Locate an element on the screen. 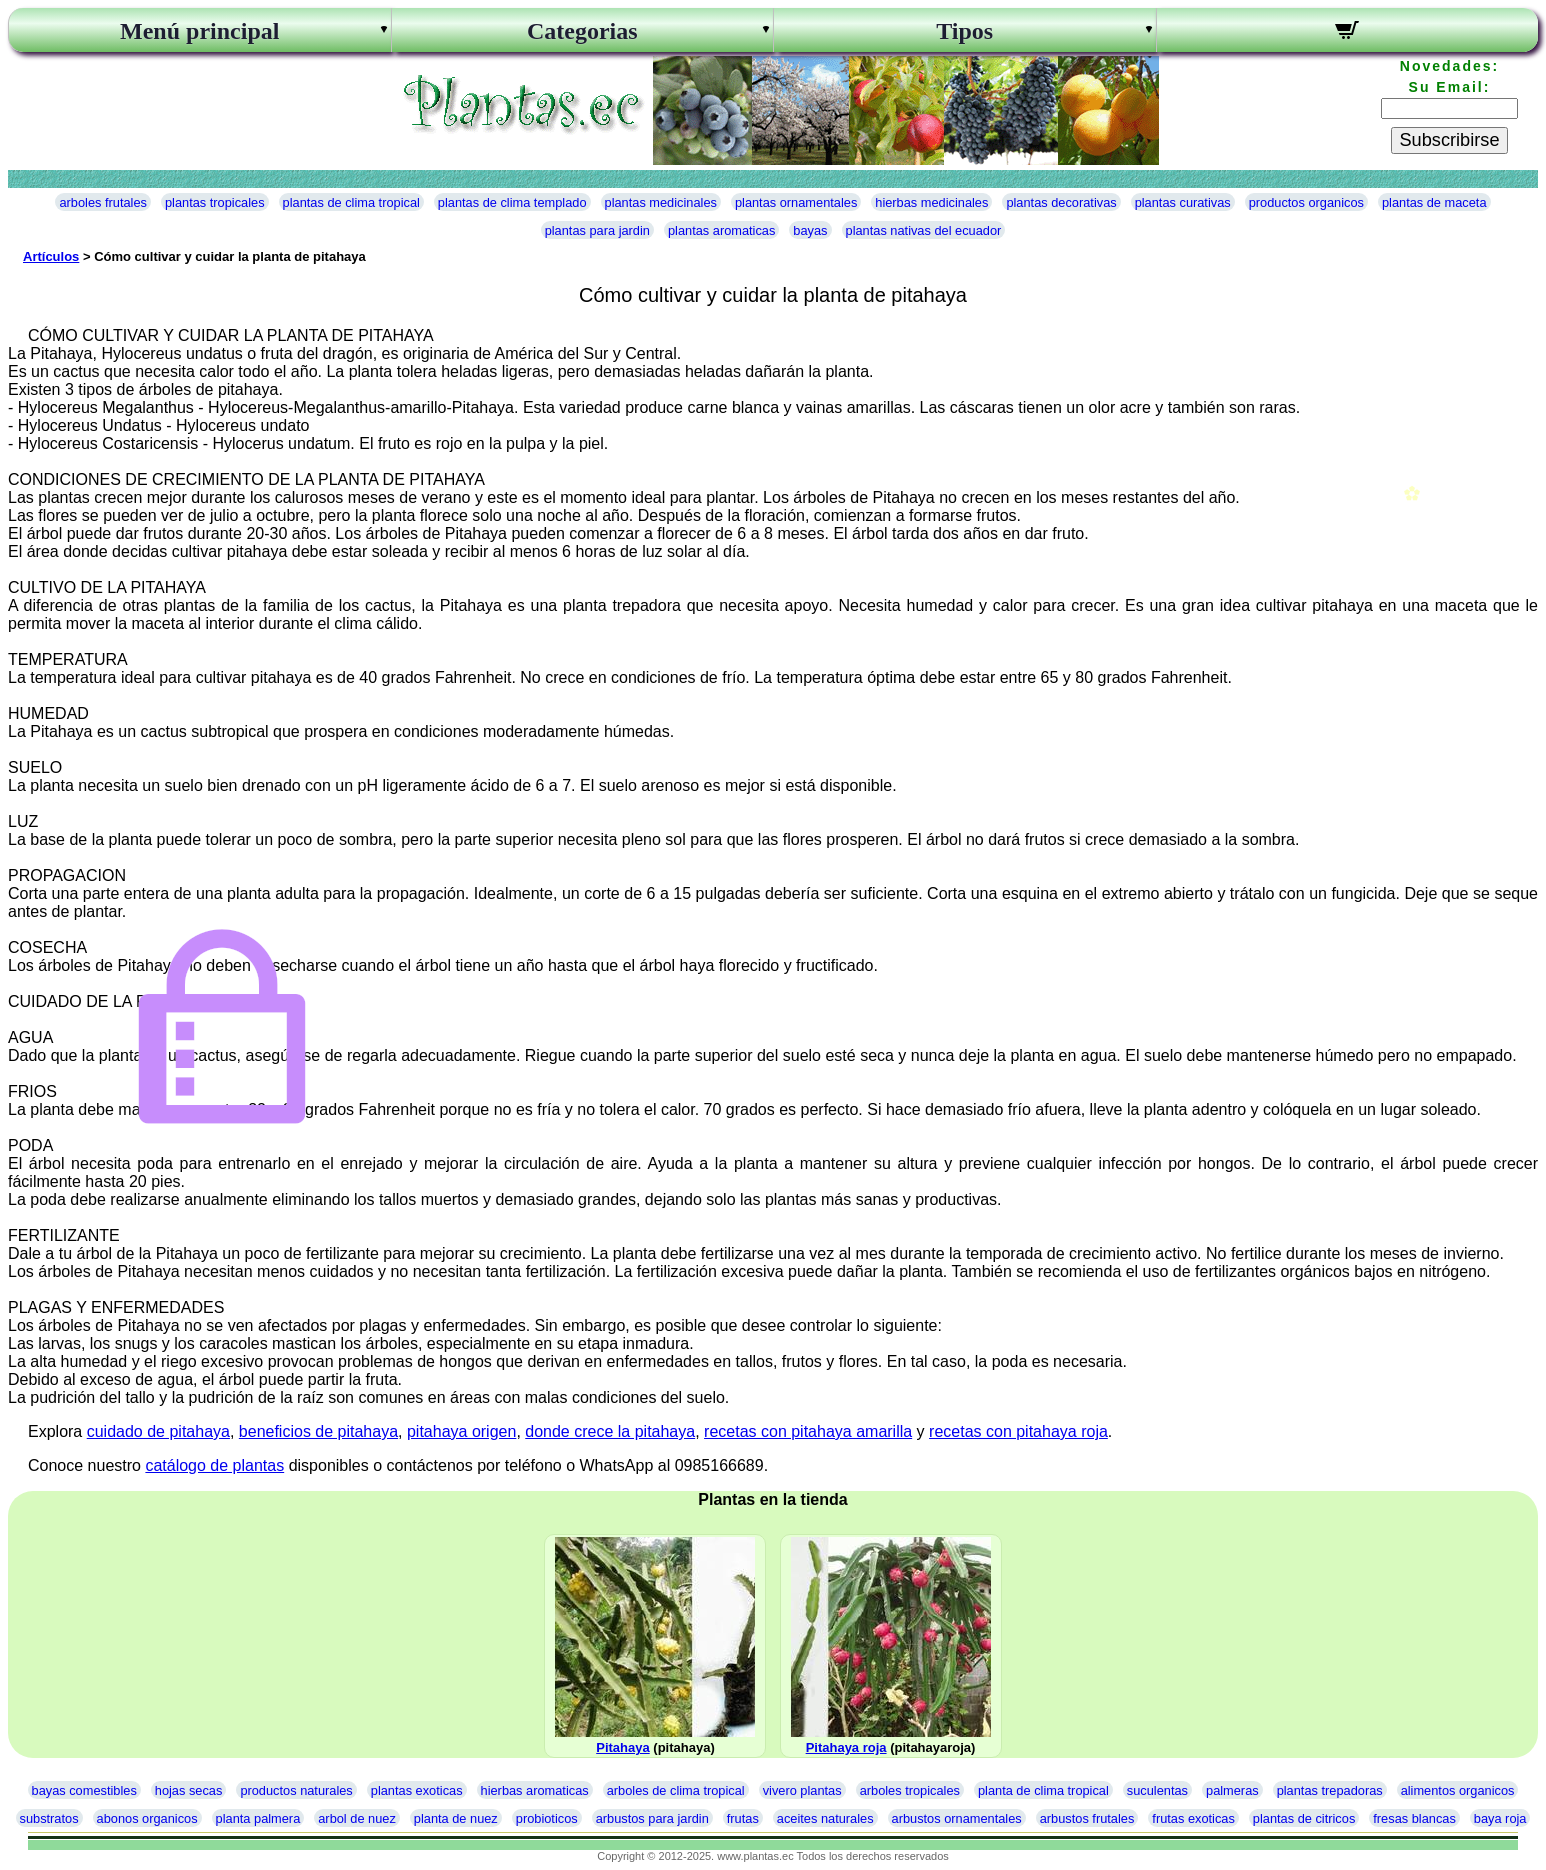  indicates a private git repository is located at coordinates (222, 1031).